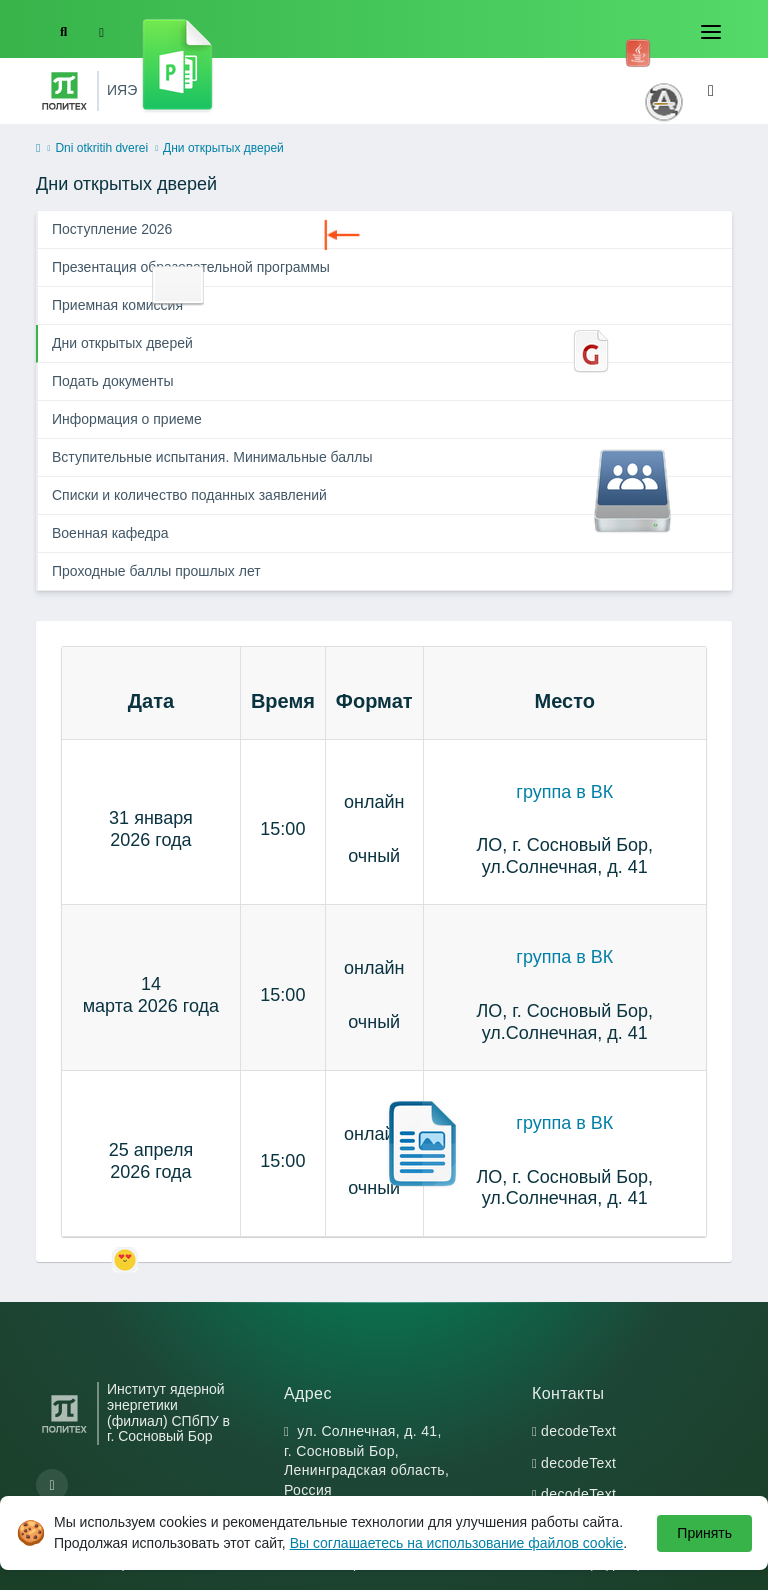  I want to click on open the software update manager, so click(664, 102).